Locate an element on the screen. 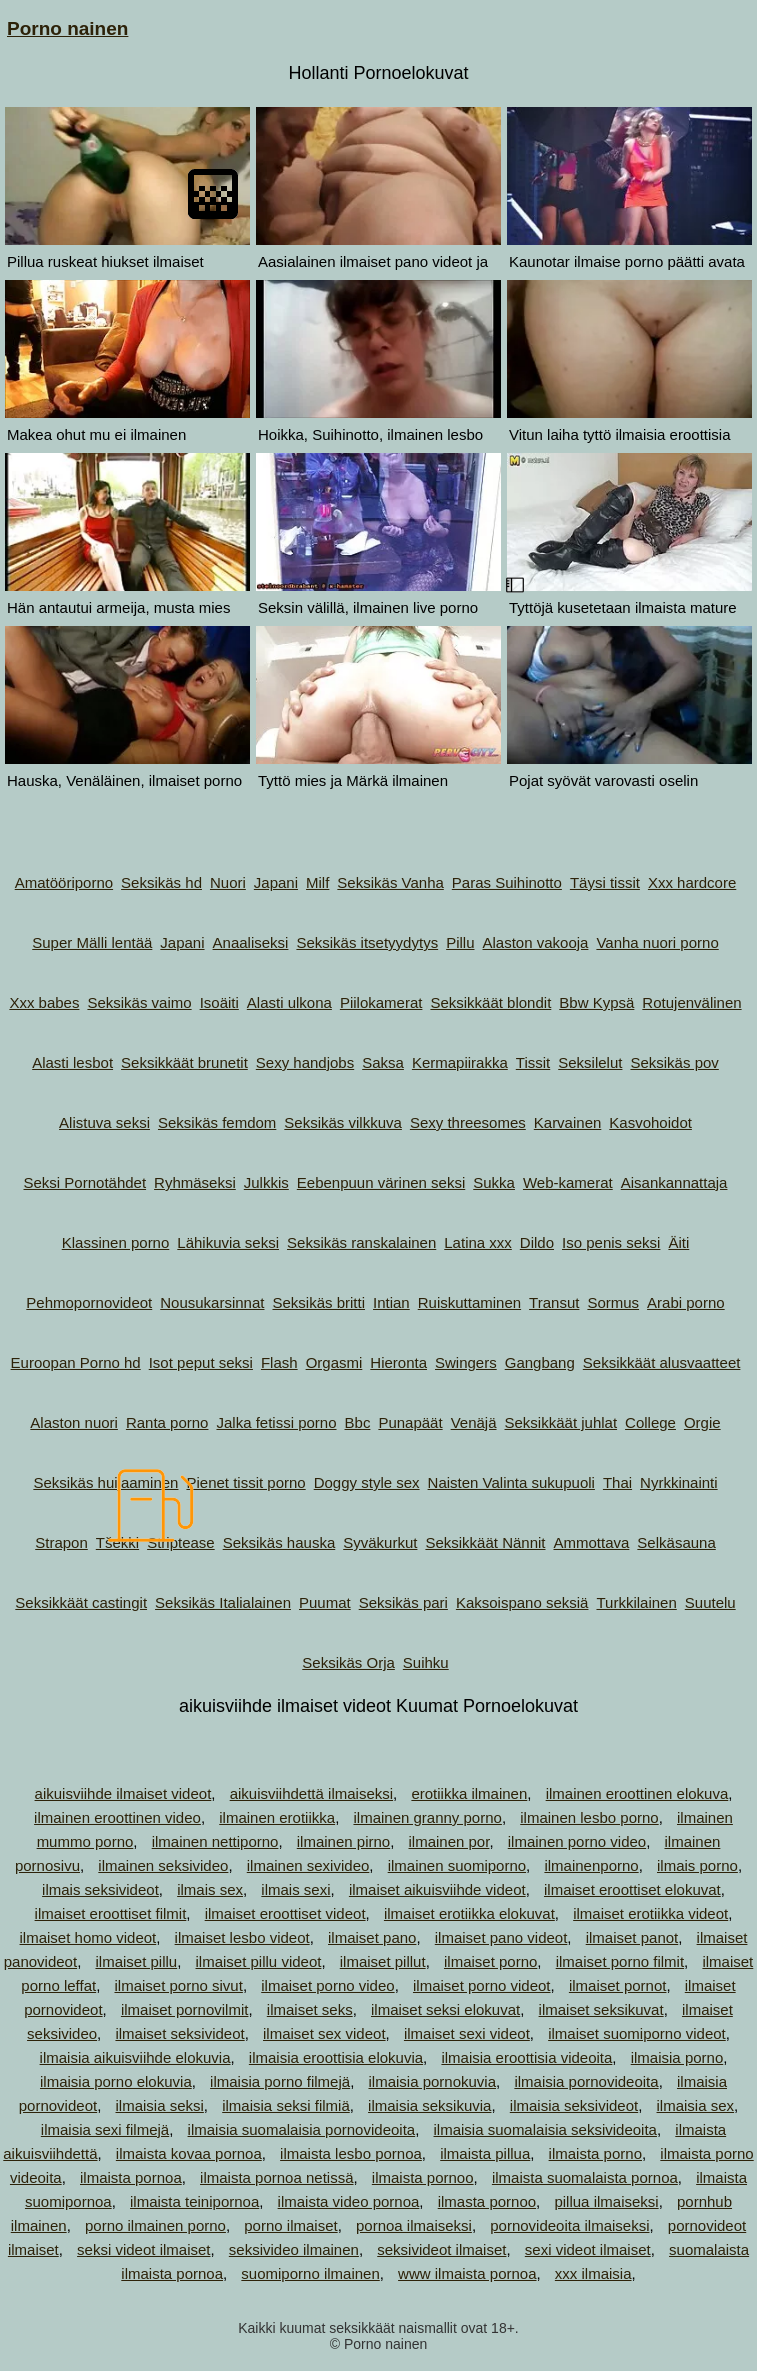 The height and width of the screenshot is (2371, 757). toggle the sidebar panel is located at coordinates (515, 585).